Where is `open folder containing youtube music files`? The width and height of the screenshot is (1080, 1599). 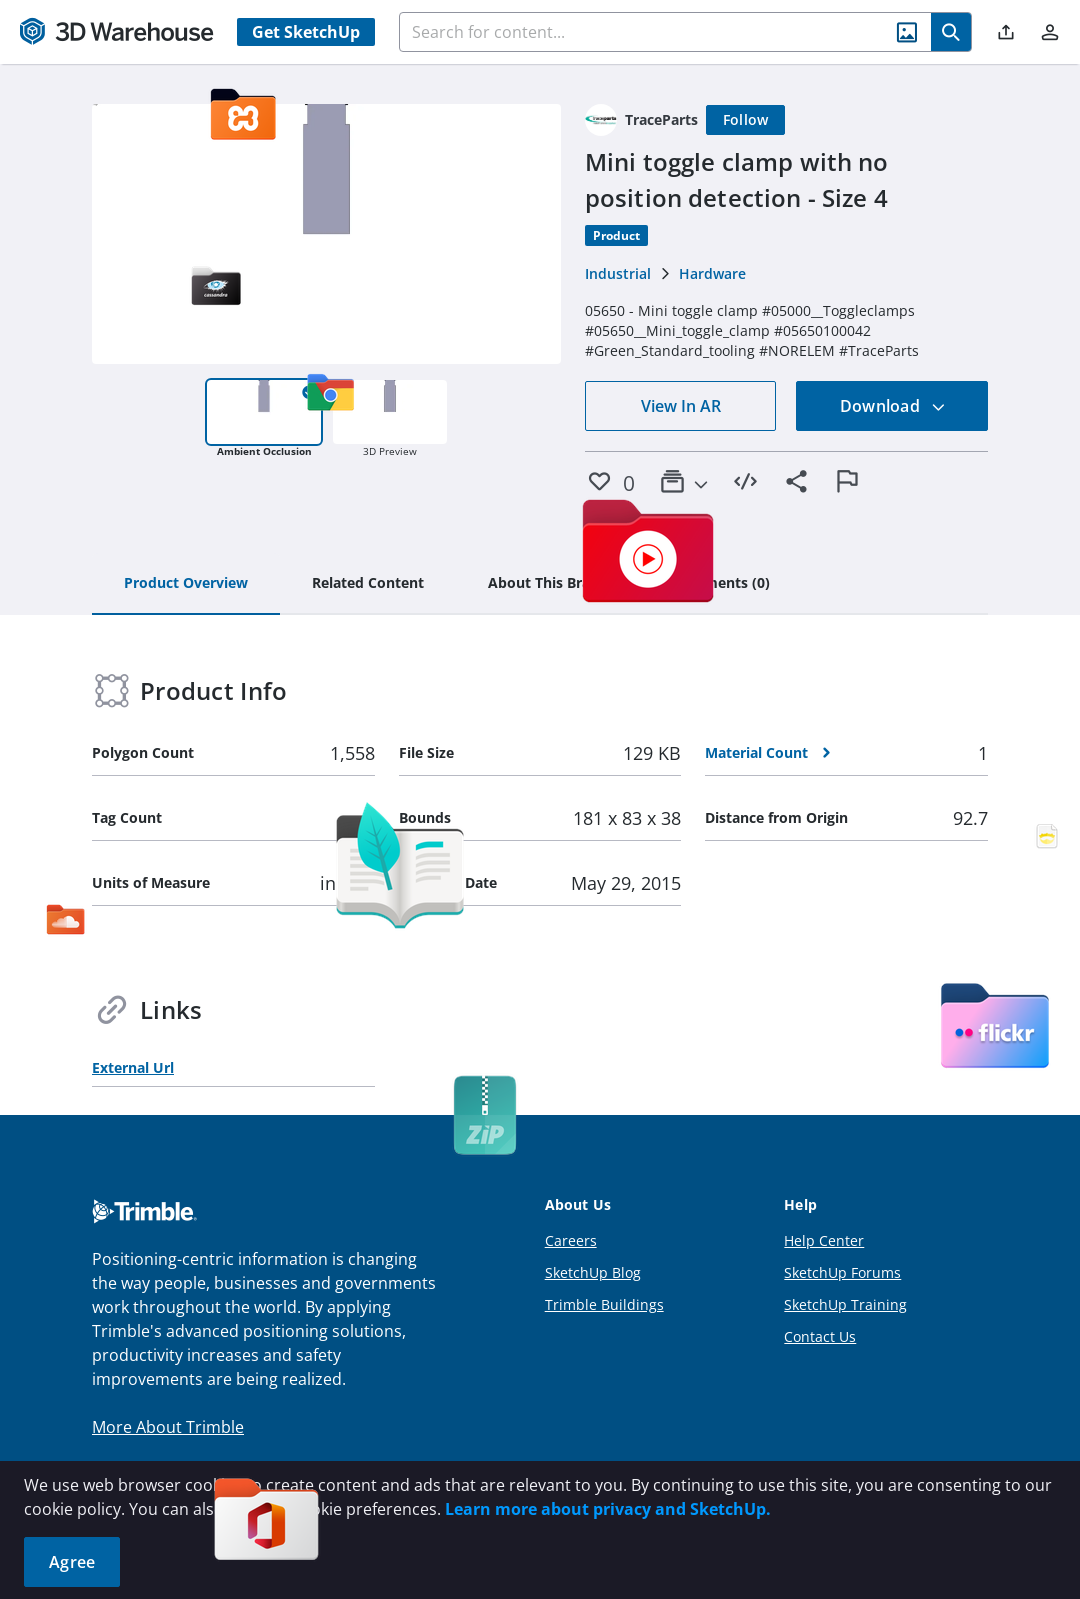 open folder containing youtube music files is located at coordinates (647, 554).